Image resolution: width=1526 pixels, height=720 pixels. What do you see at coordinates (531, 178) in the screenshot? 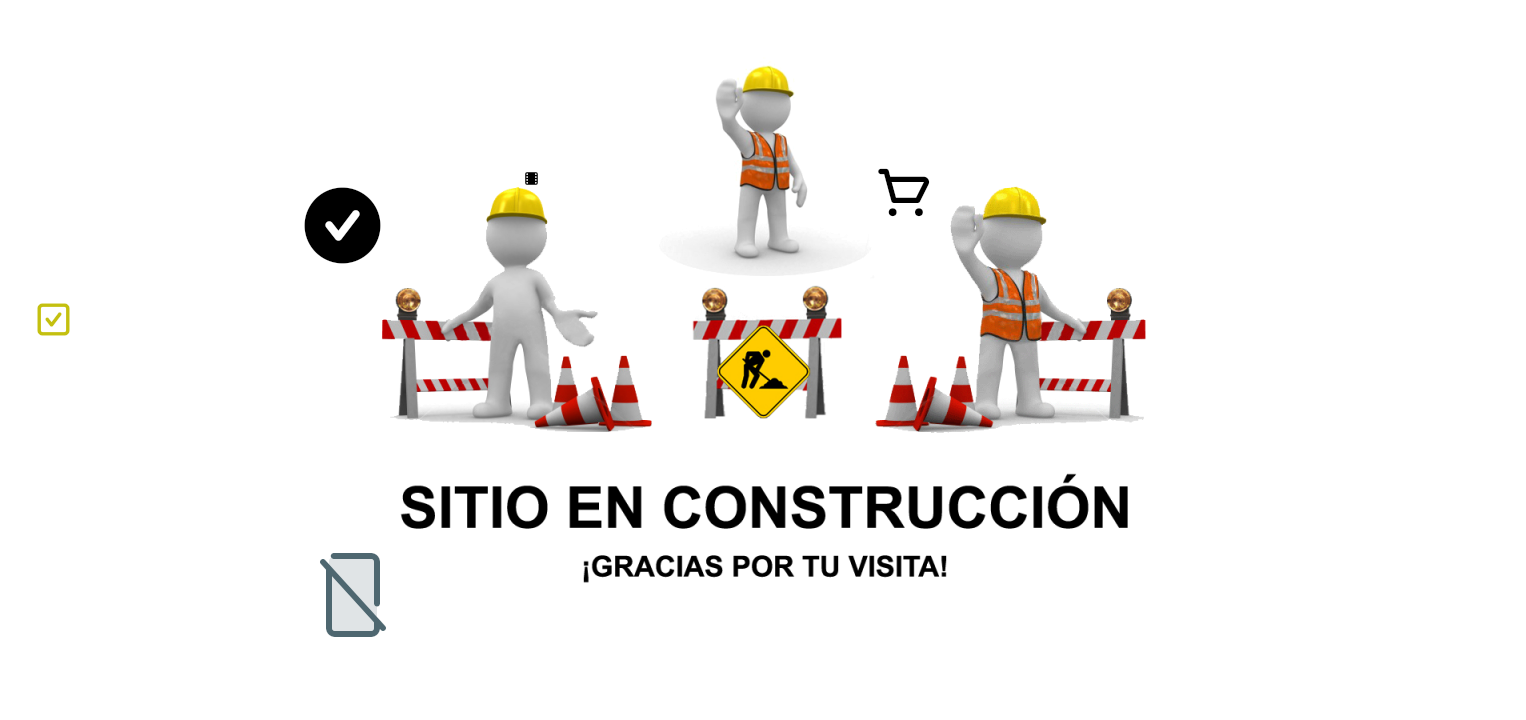
I see `access video or movie content` at bounding box center [531, 178].